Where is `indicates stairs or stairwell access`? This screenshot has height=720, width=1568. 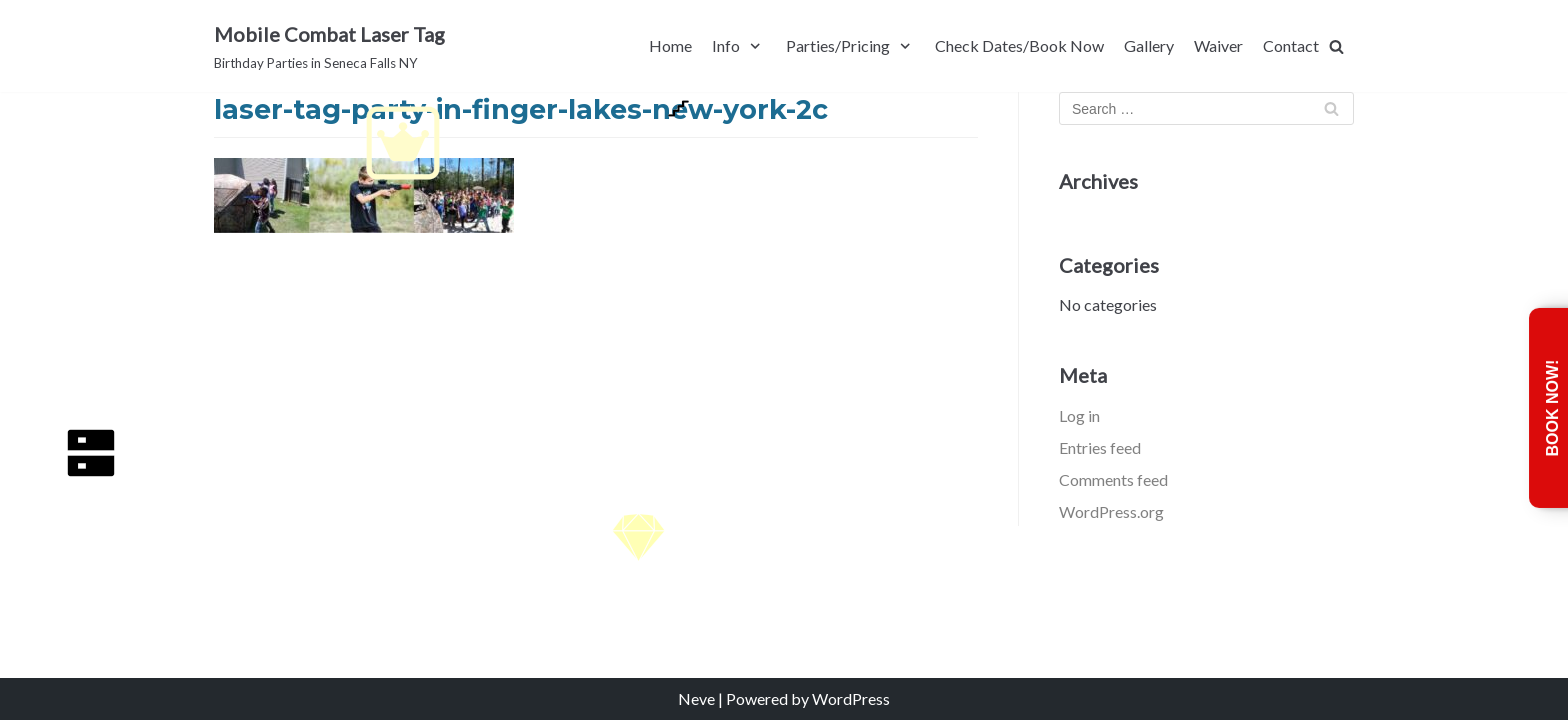
indicates stairs or stairwell access is located at coordinates (678, 108).